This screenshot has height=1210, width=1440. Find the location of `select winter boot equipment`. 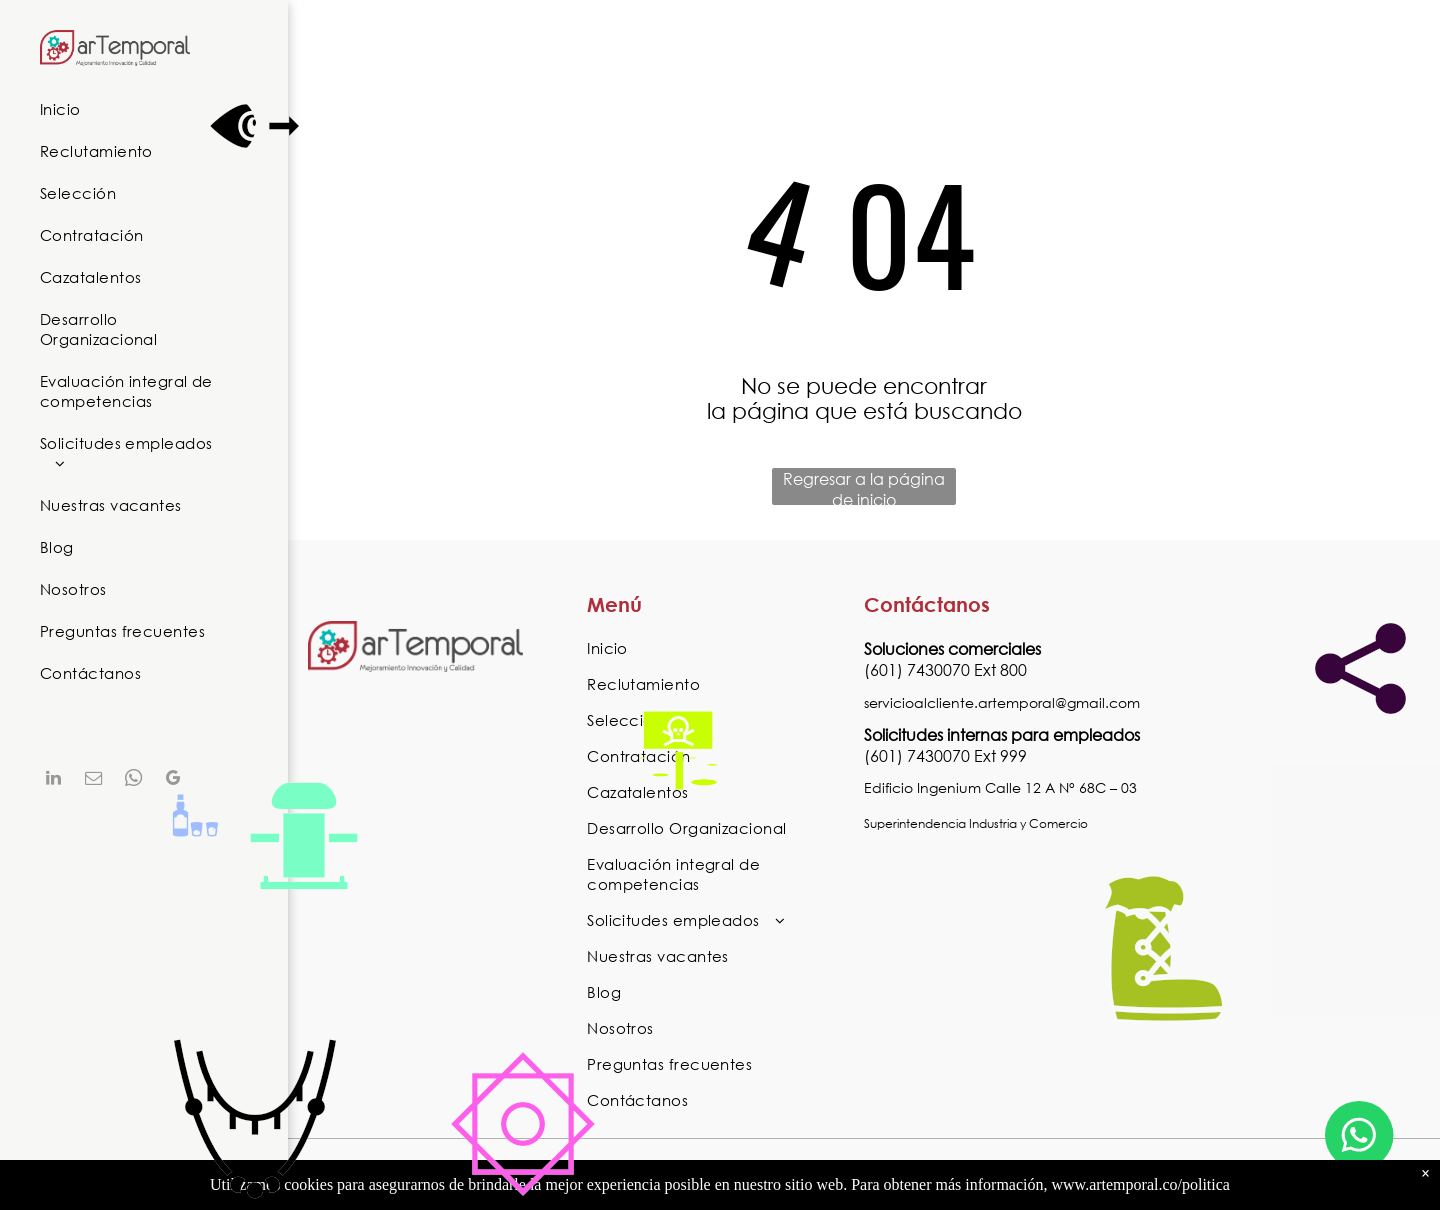

select winter boot equipment is located at coordinates (1163, 948).